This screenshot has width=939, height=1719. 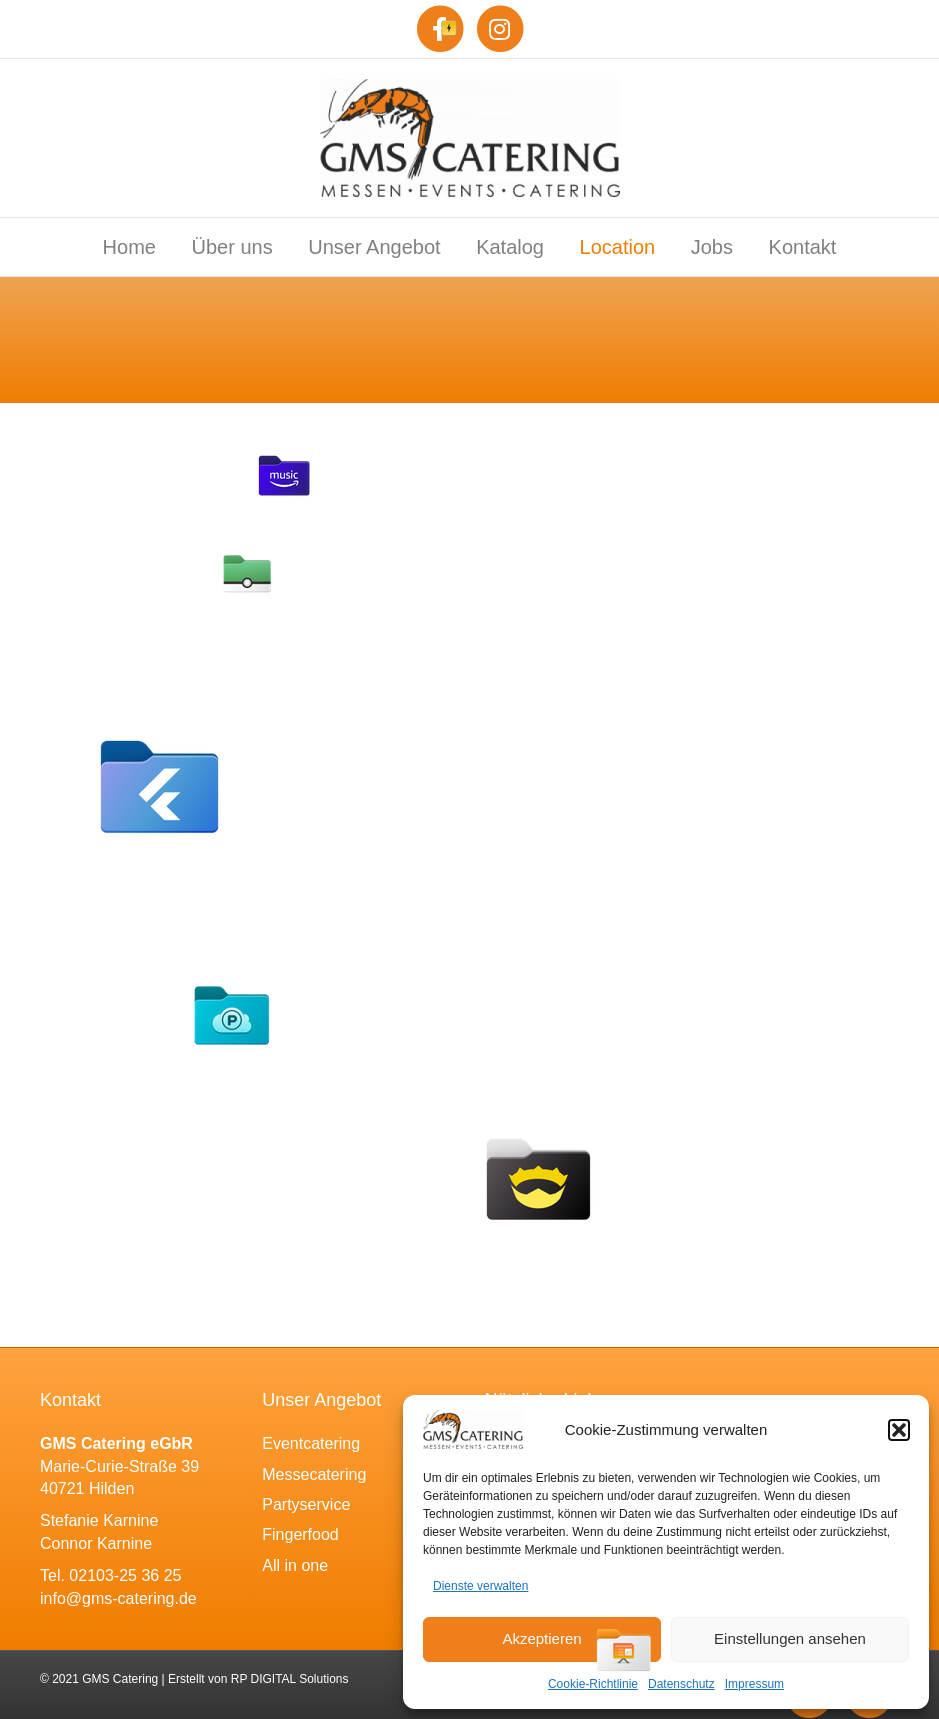 What do you see at coordinates (449, 28) in the screenshot?
I see `access power management settings` at bounding box center [449, 28].